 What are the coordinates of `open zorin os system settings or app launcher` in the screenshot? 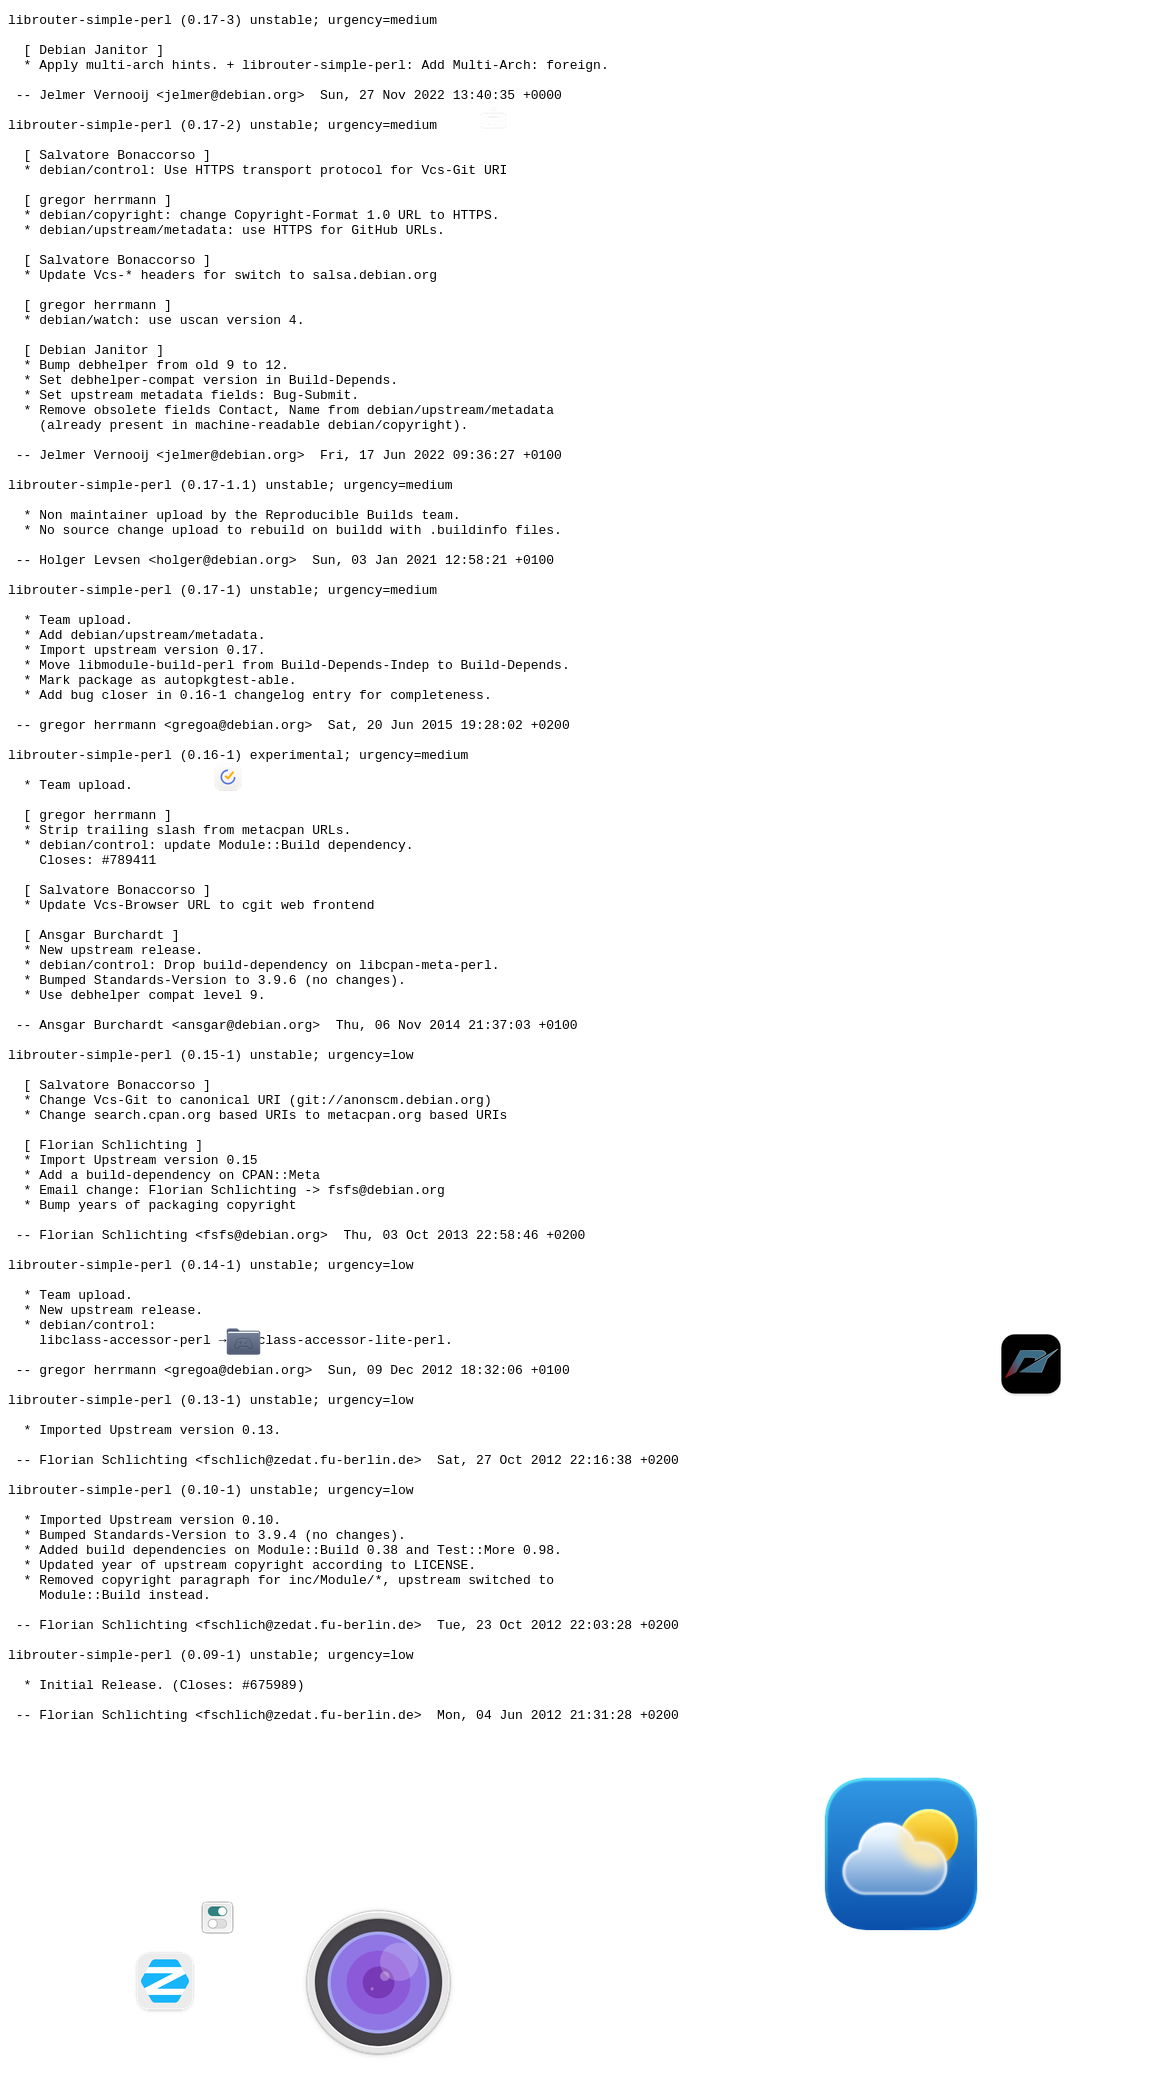 It's located at (165, 1981).